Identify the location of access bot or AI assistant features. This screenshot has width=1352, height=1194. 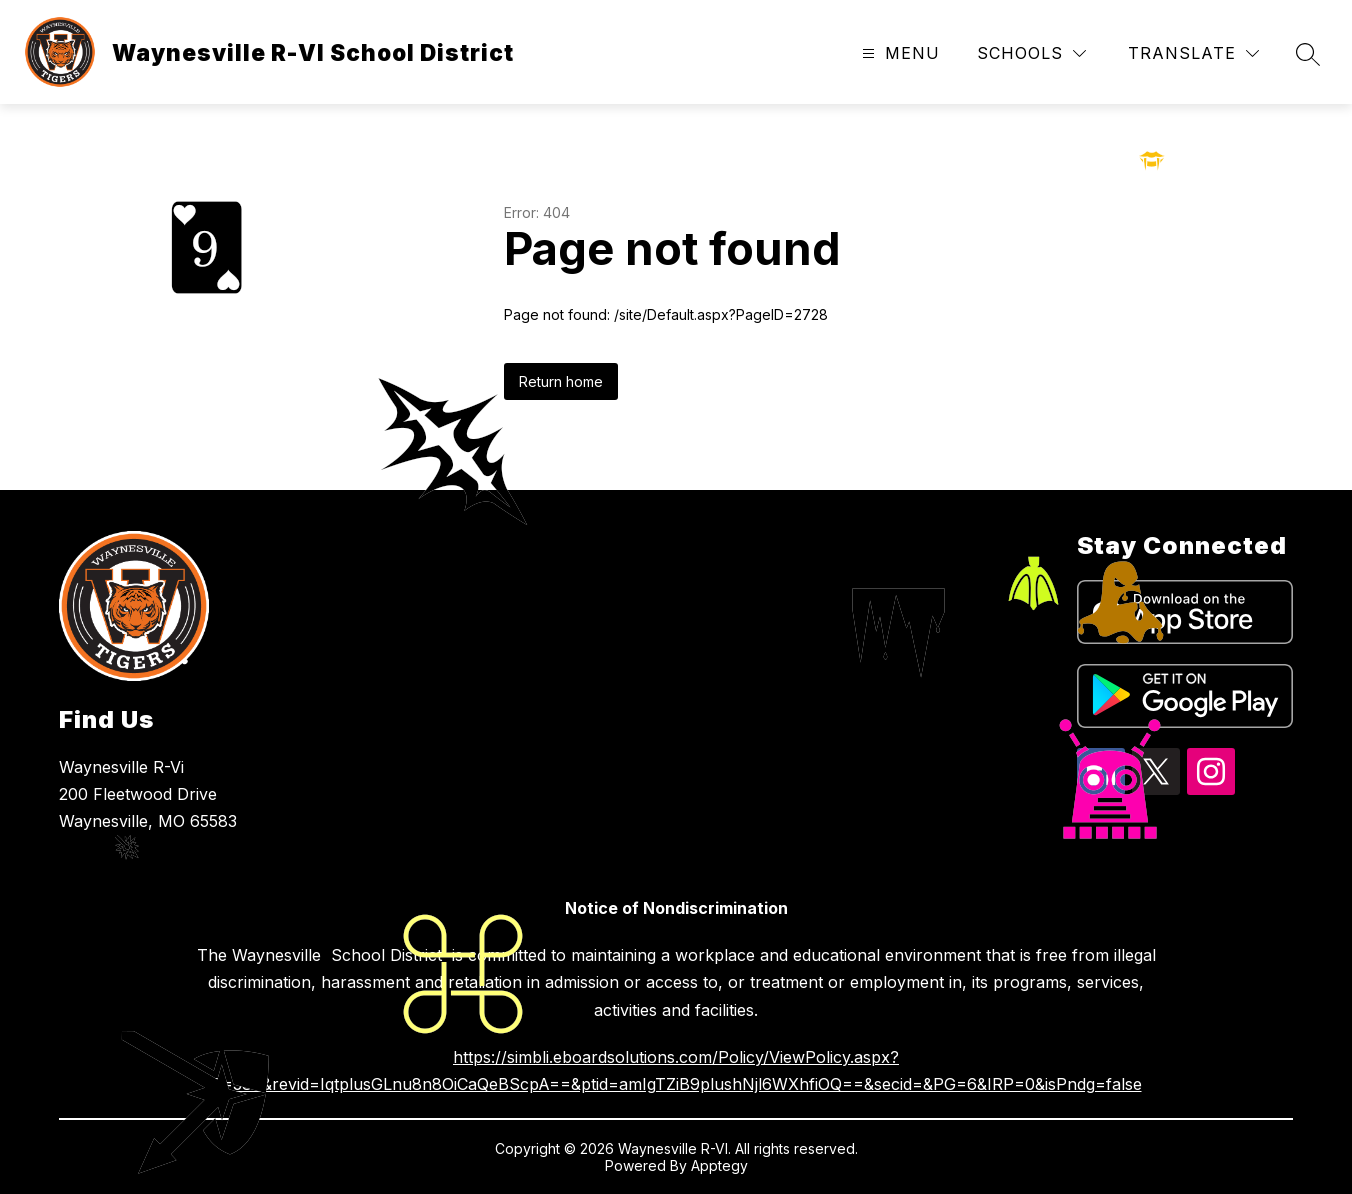
(1110, 779).